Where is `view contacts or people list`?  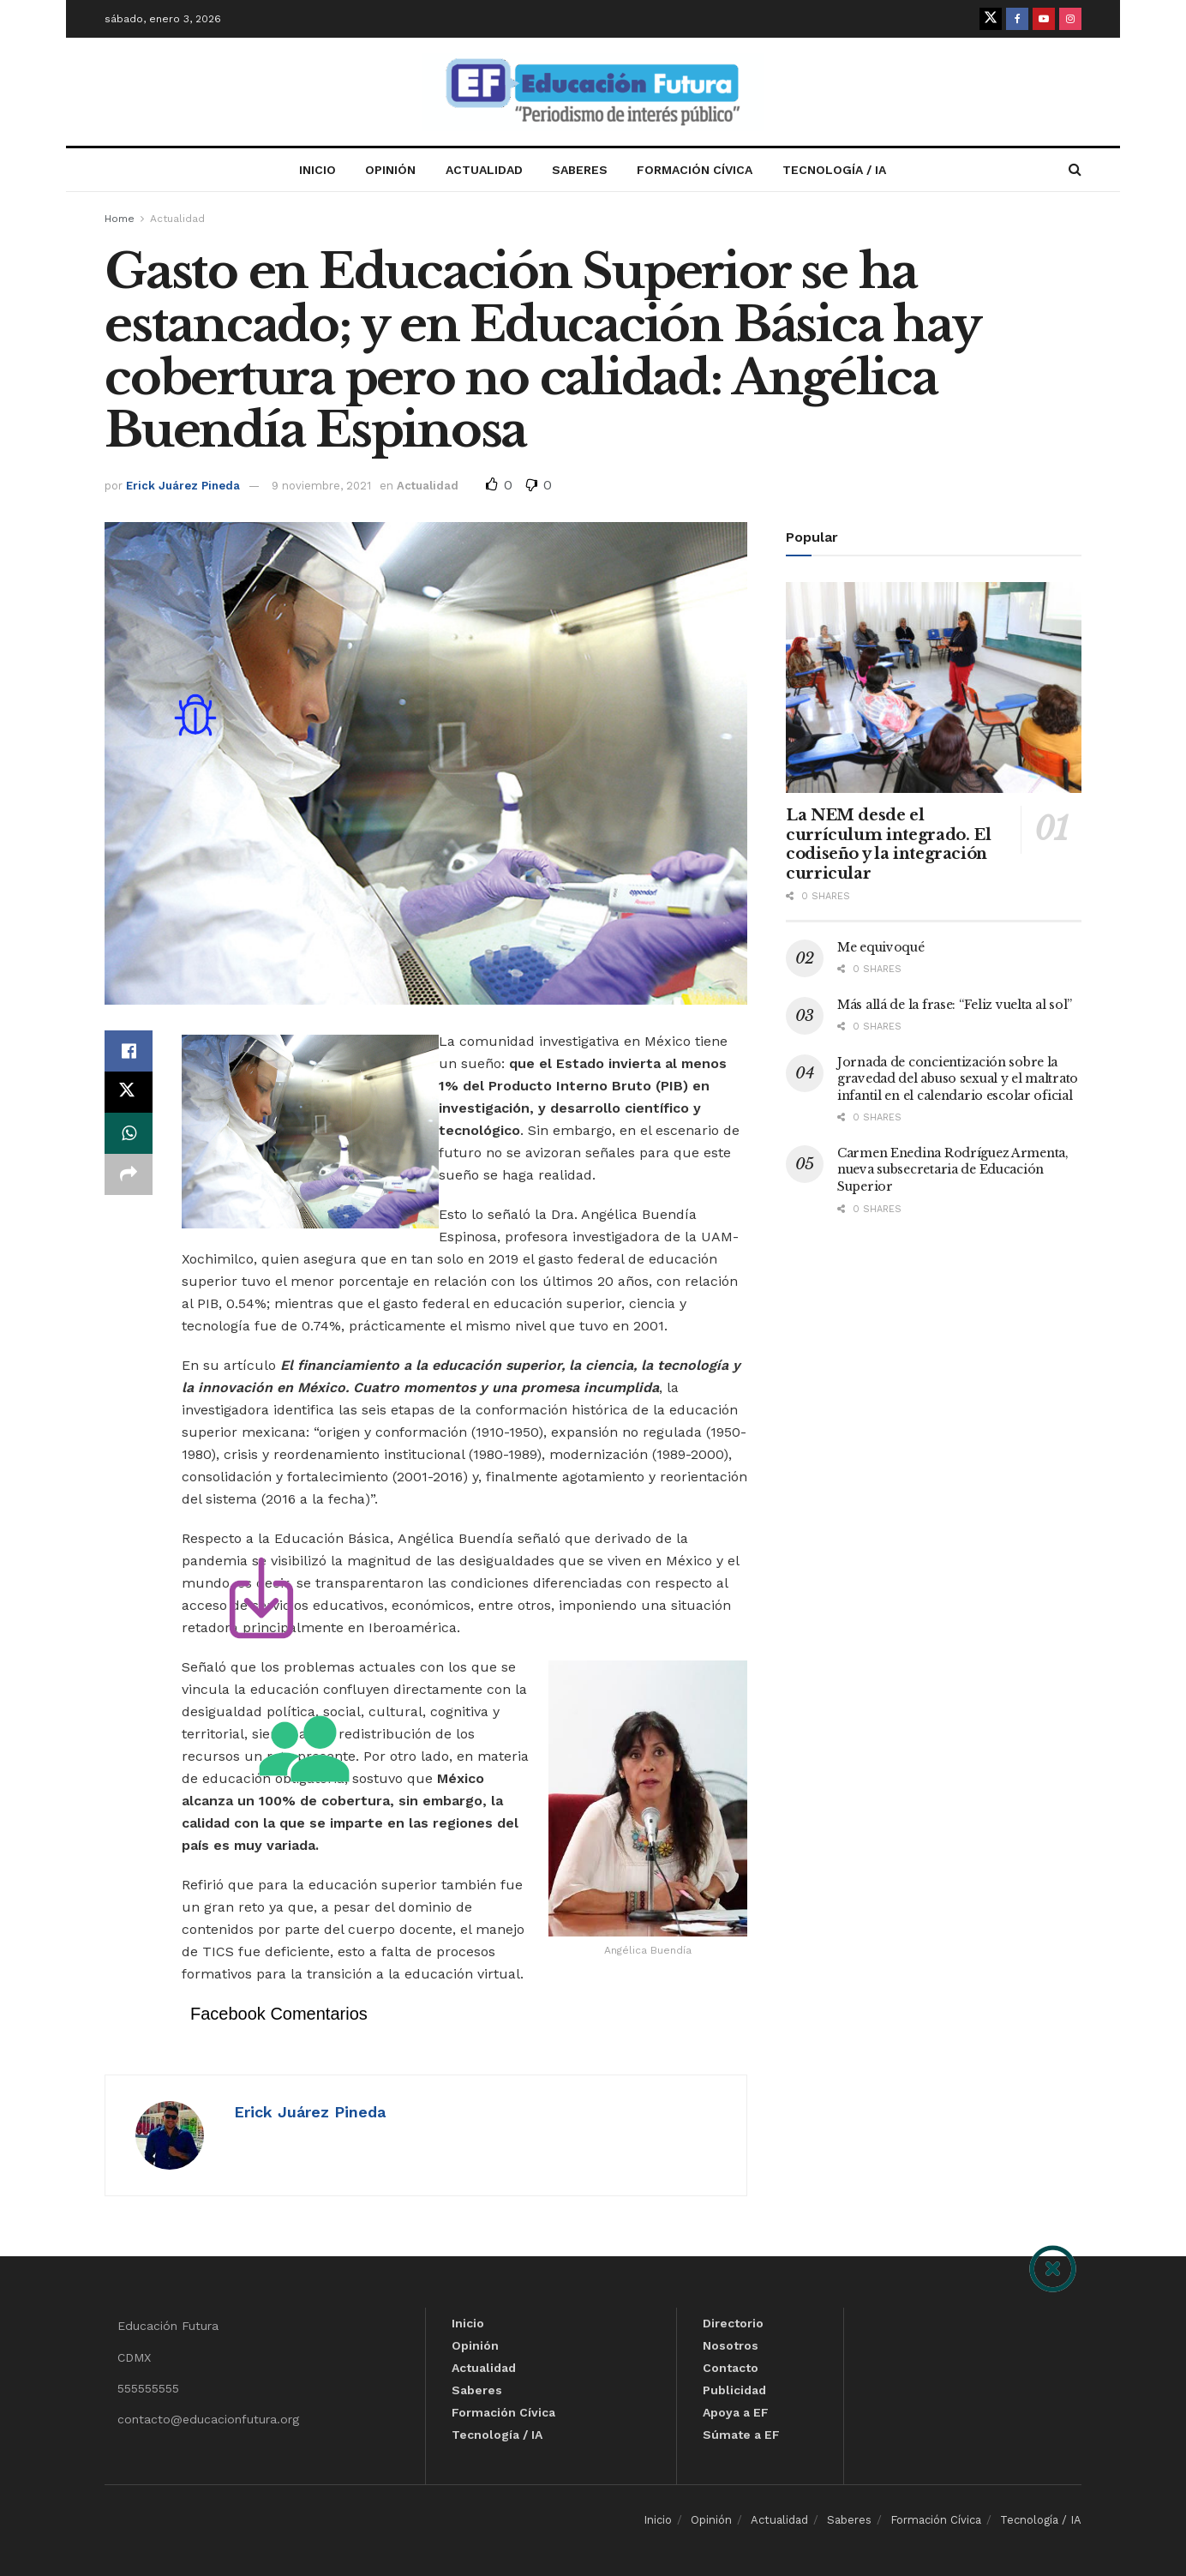 view contacts or people list is located at coordinates (304, 1749).